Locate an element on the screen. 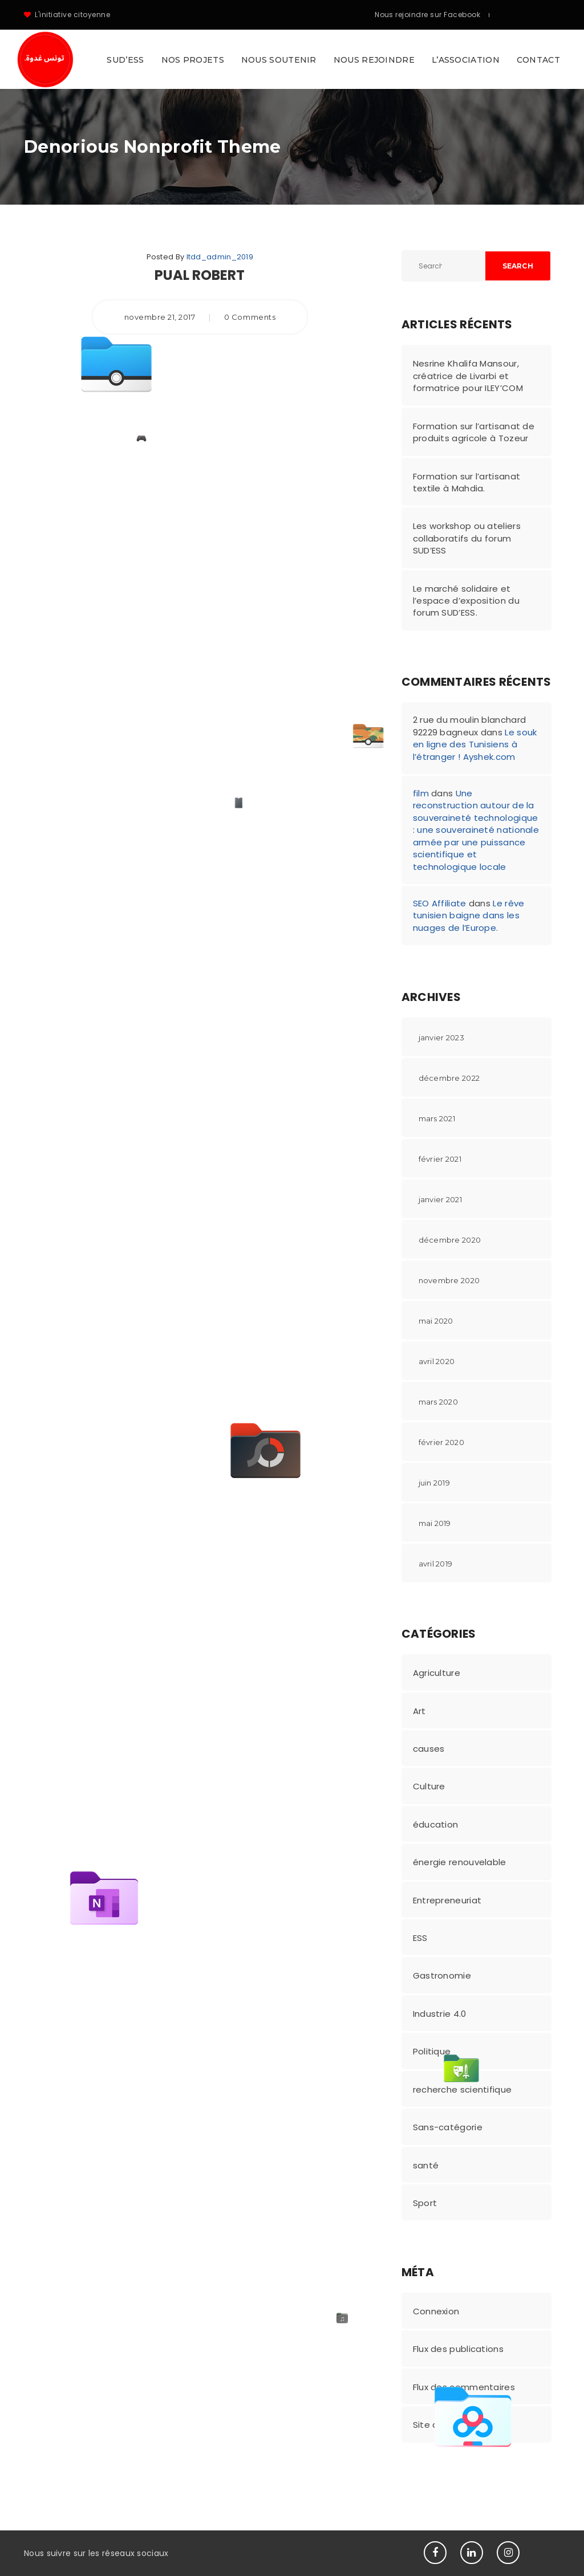 The image size is (584, 2576). open photoscape application folder is located at coordinates (265, 1452).